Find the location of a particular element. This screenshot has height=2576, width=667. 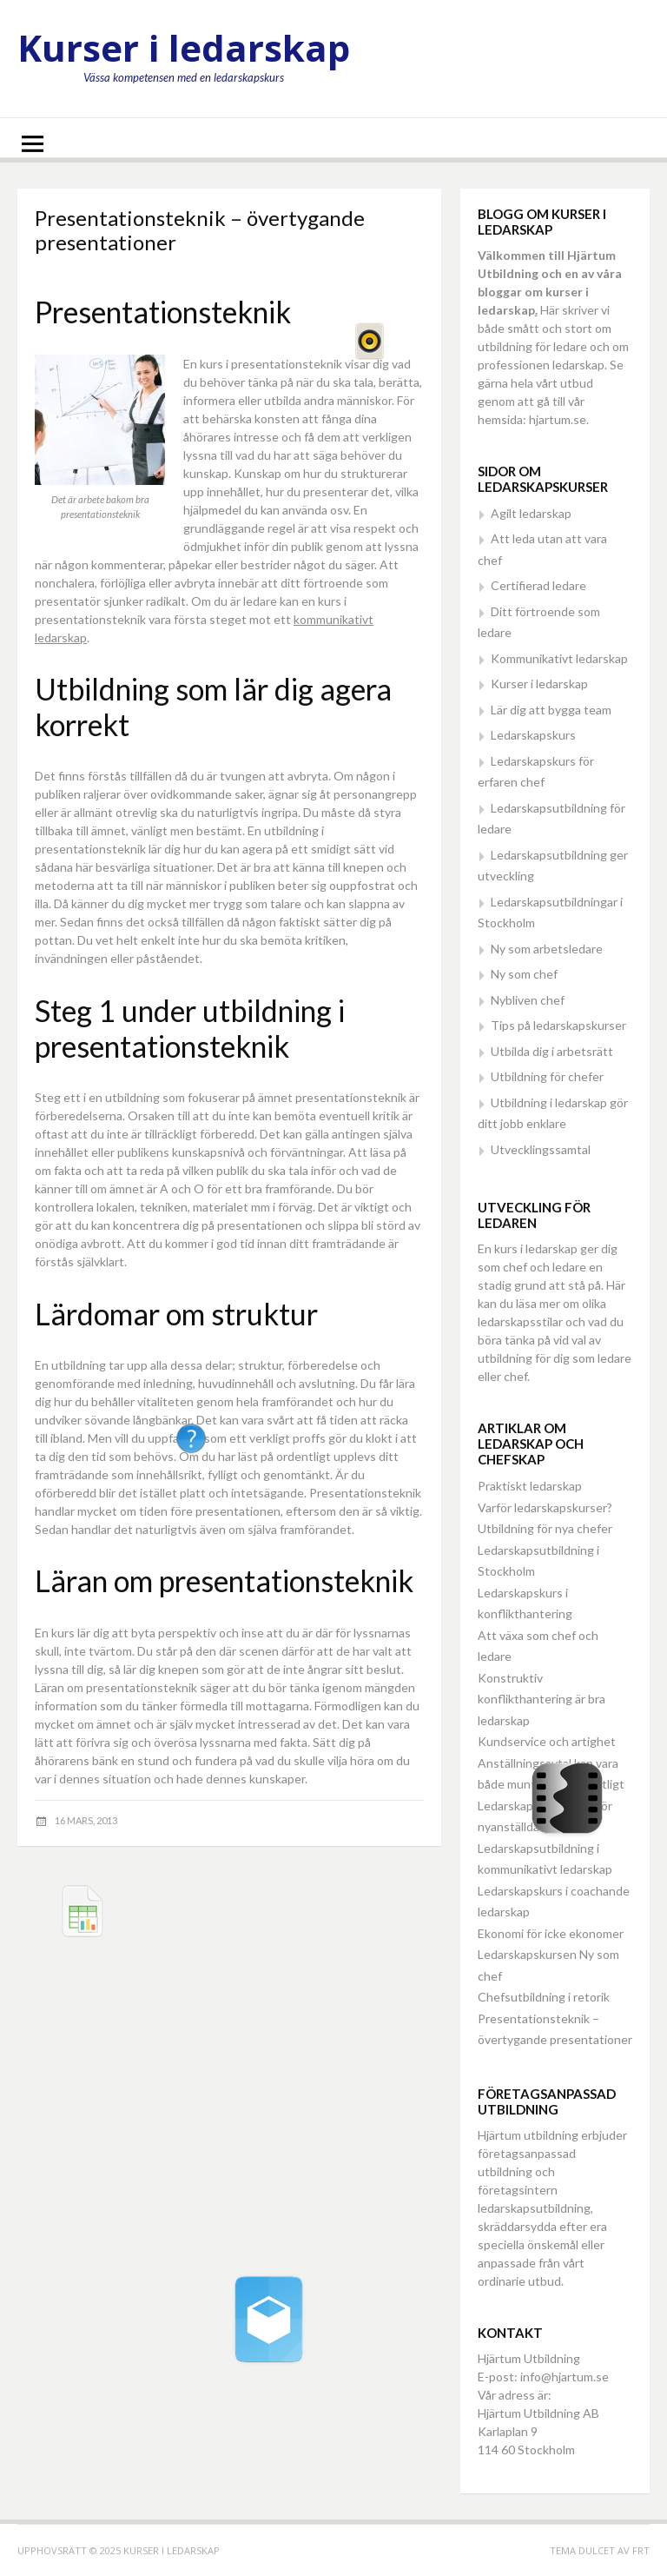

open help center or documentation is located at coordinates (191, 1438).